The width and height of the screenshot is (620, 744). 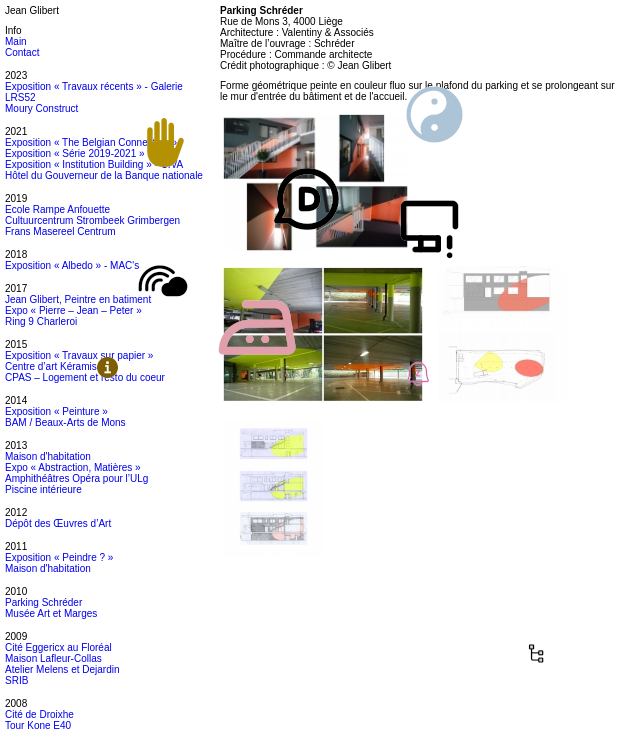 What do you see at coordinates (535, 653) in the screenshot?
I see `view hierarchical folder structure` at bounding box center [535, 653].